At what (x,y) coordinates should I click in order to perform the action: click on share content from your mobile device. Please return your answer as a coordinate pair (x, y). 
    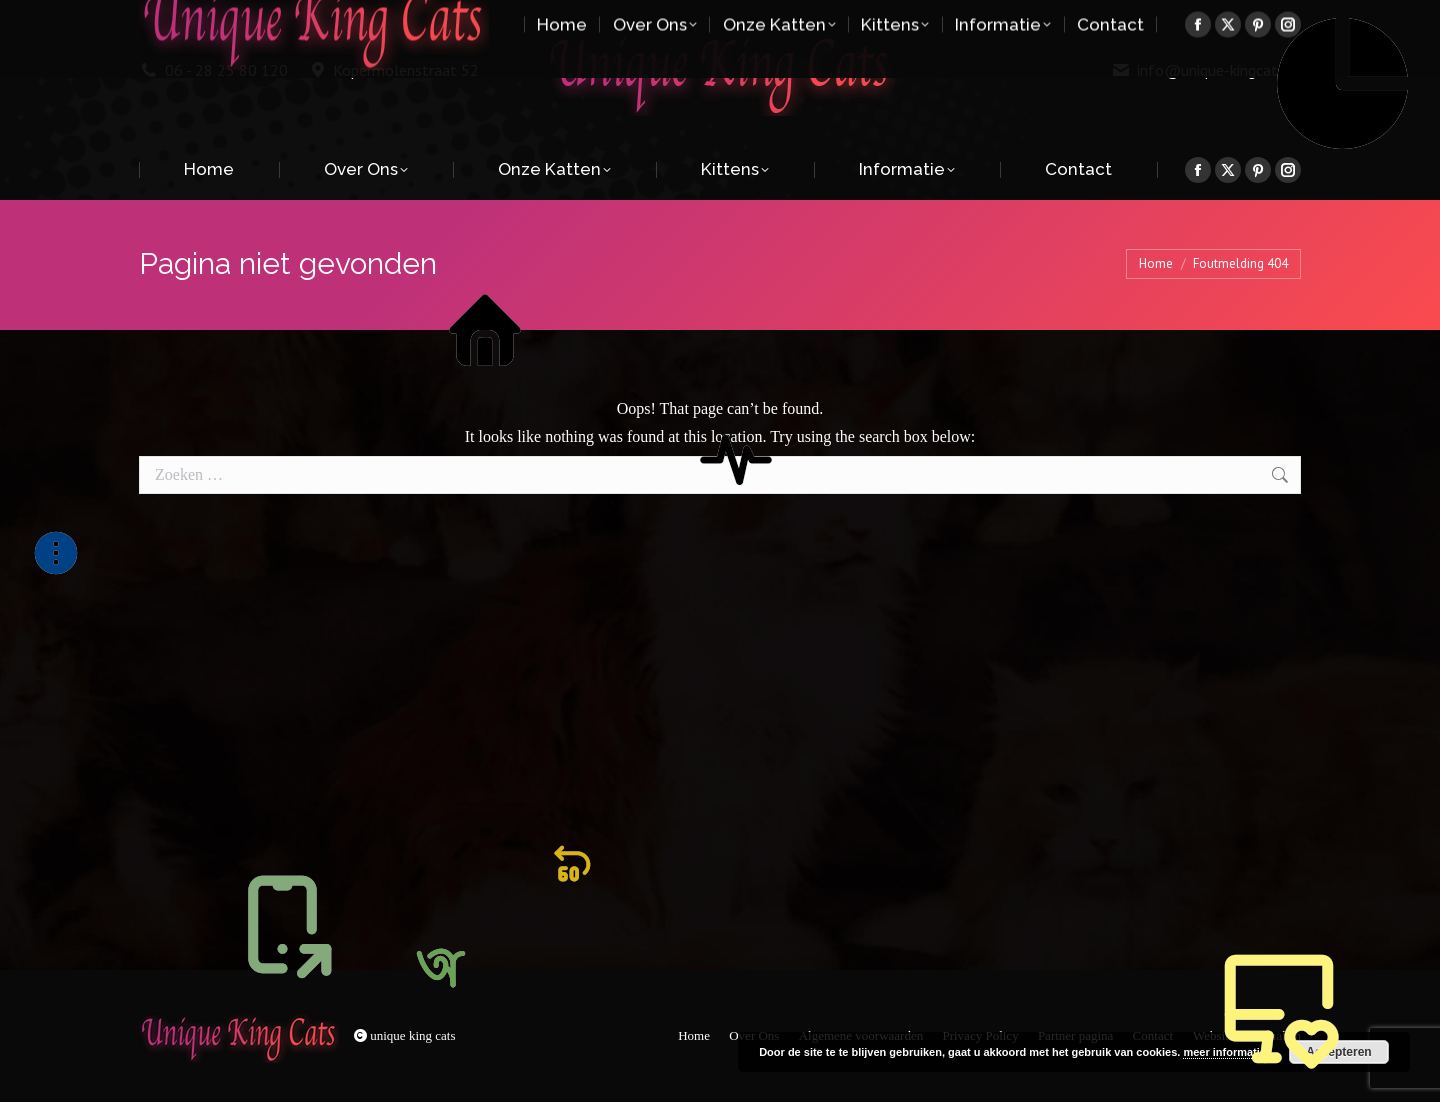
    Looking at the image, I should click on (282, 924).